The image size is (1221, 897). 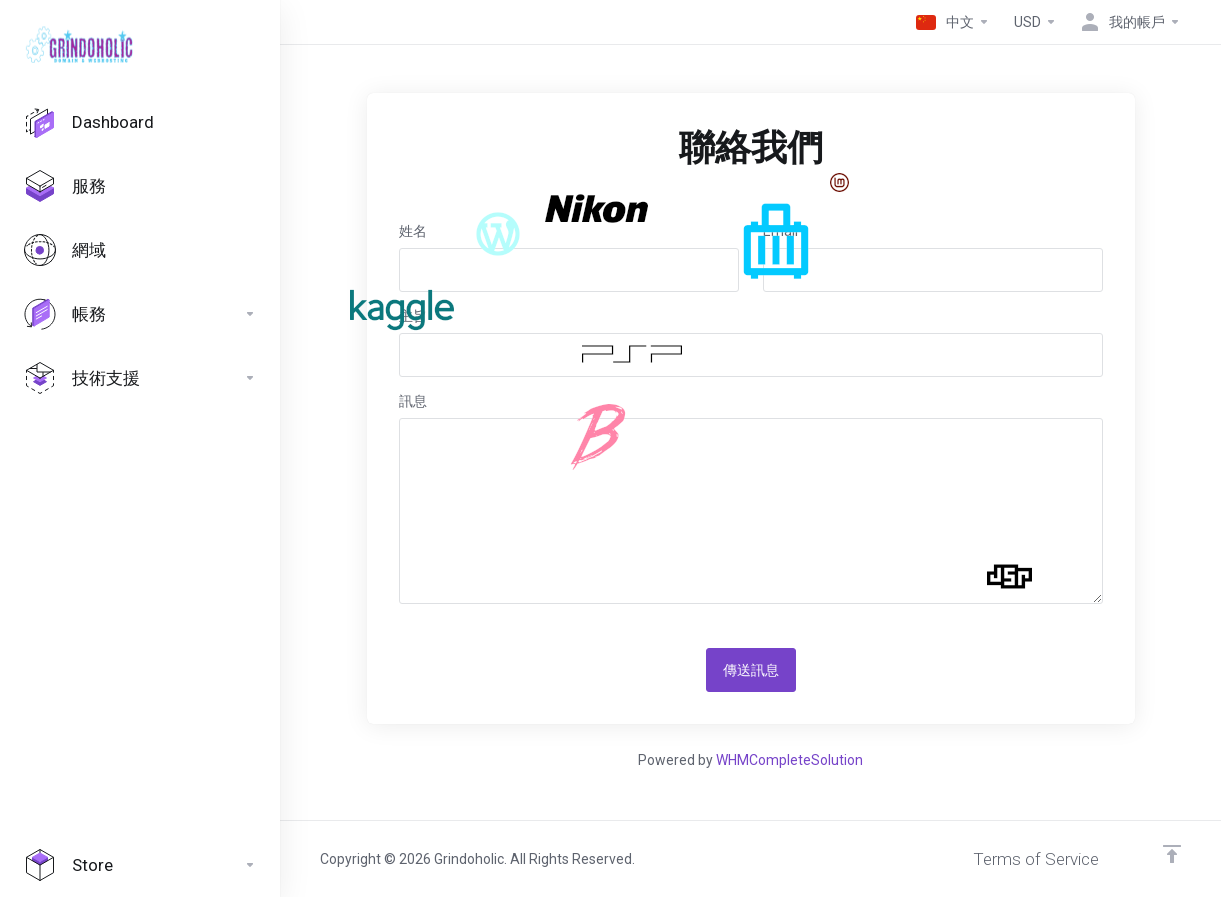 I want to click on babel javascript compiler logo, so click(x=598, y=437).